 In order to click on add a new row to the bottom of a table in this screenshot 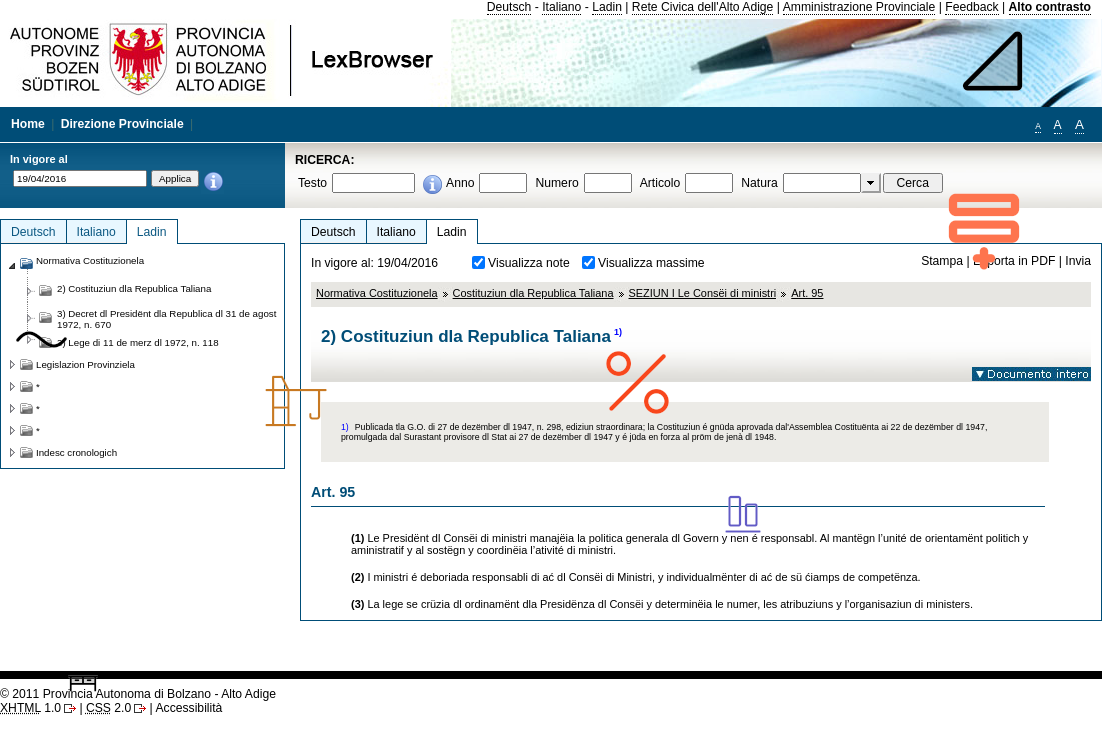, I will do `click(984, 226)`.